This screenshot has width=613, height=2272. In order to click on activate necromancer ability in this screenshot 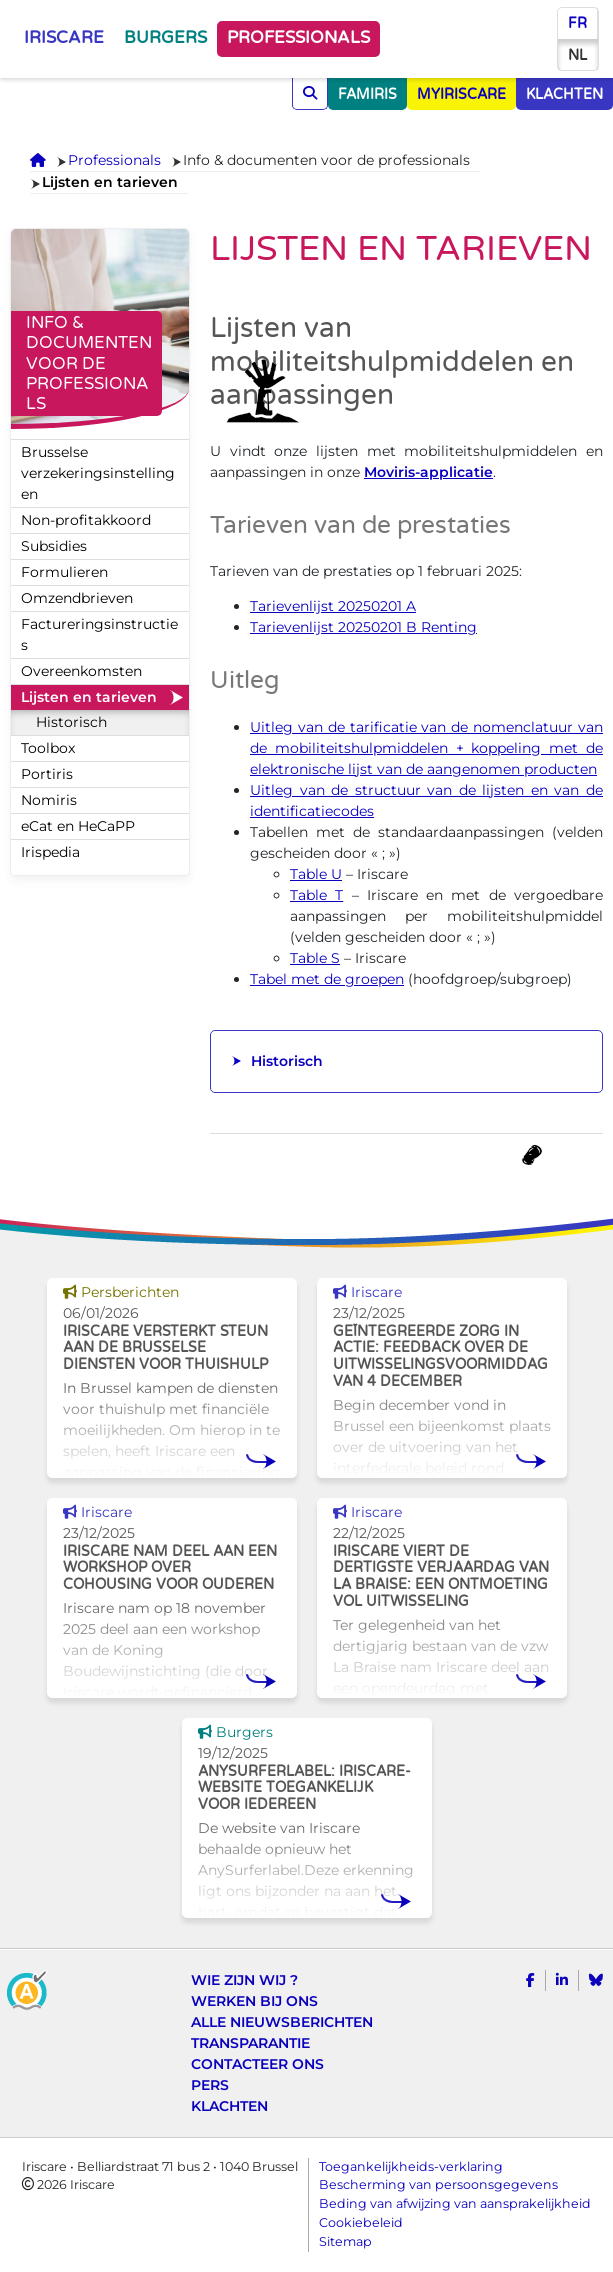, I will do `click(263, 386)`.